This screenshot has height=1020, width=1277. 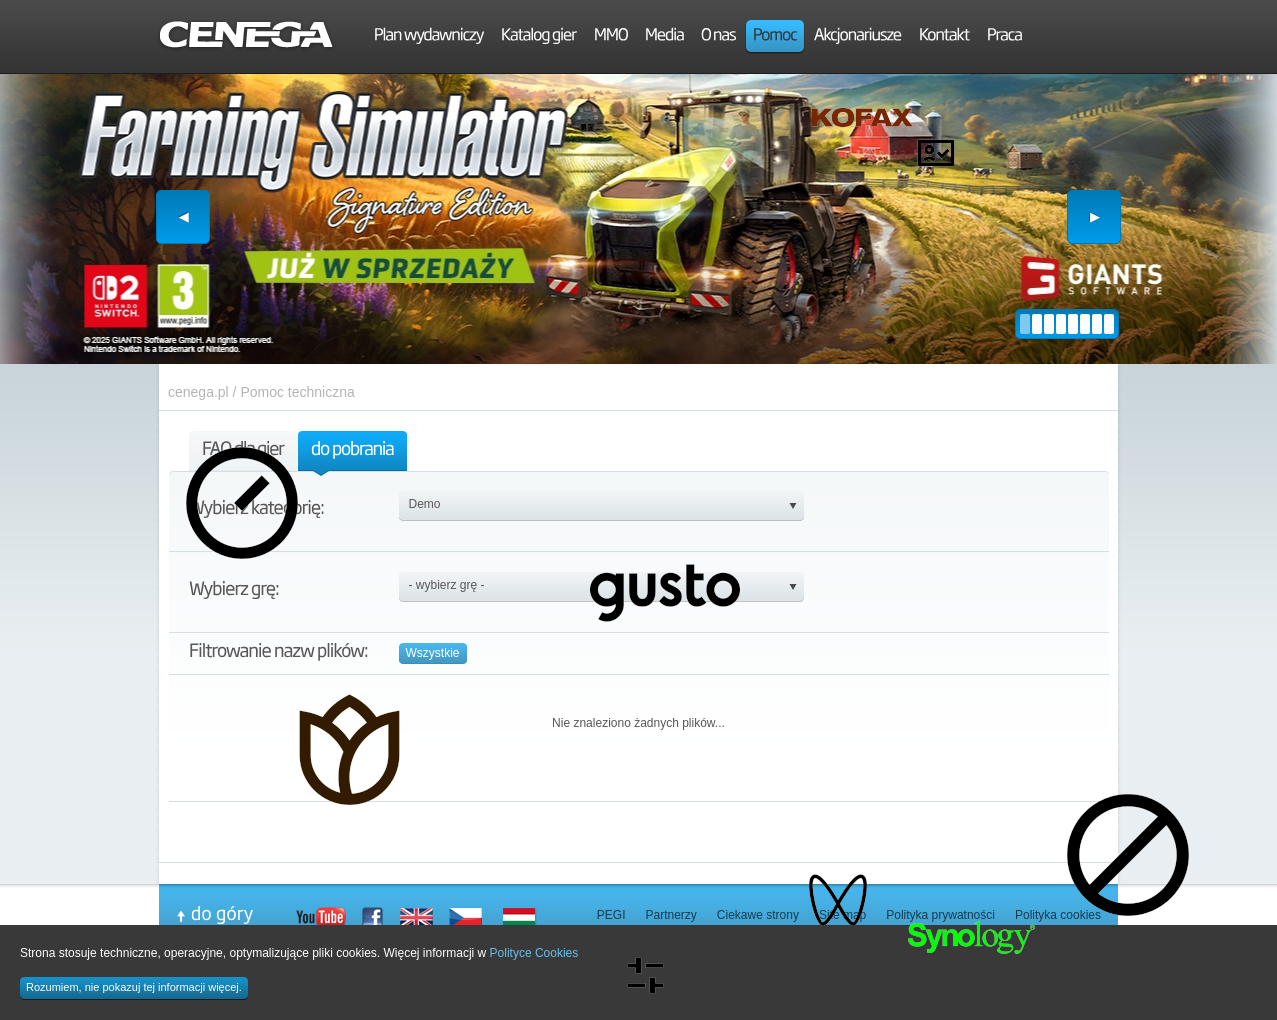 What do you see at coordinates (349, 749) in the screenshot?
I see `access nature or garden-related features` at bounding box center [349, 749].